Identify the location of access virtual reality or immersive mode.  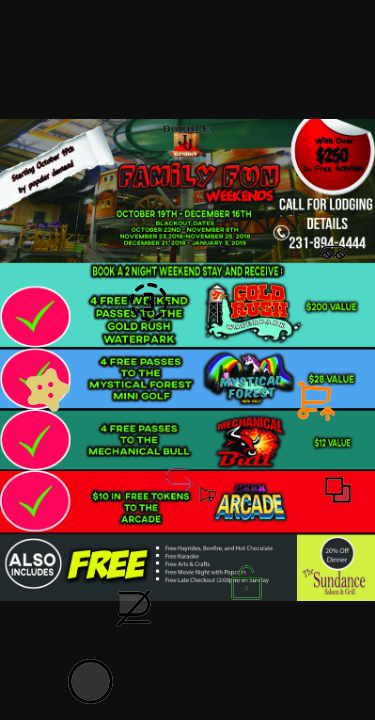
(333, 252).